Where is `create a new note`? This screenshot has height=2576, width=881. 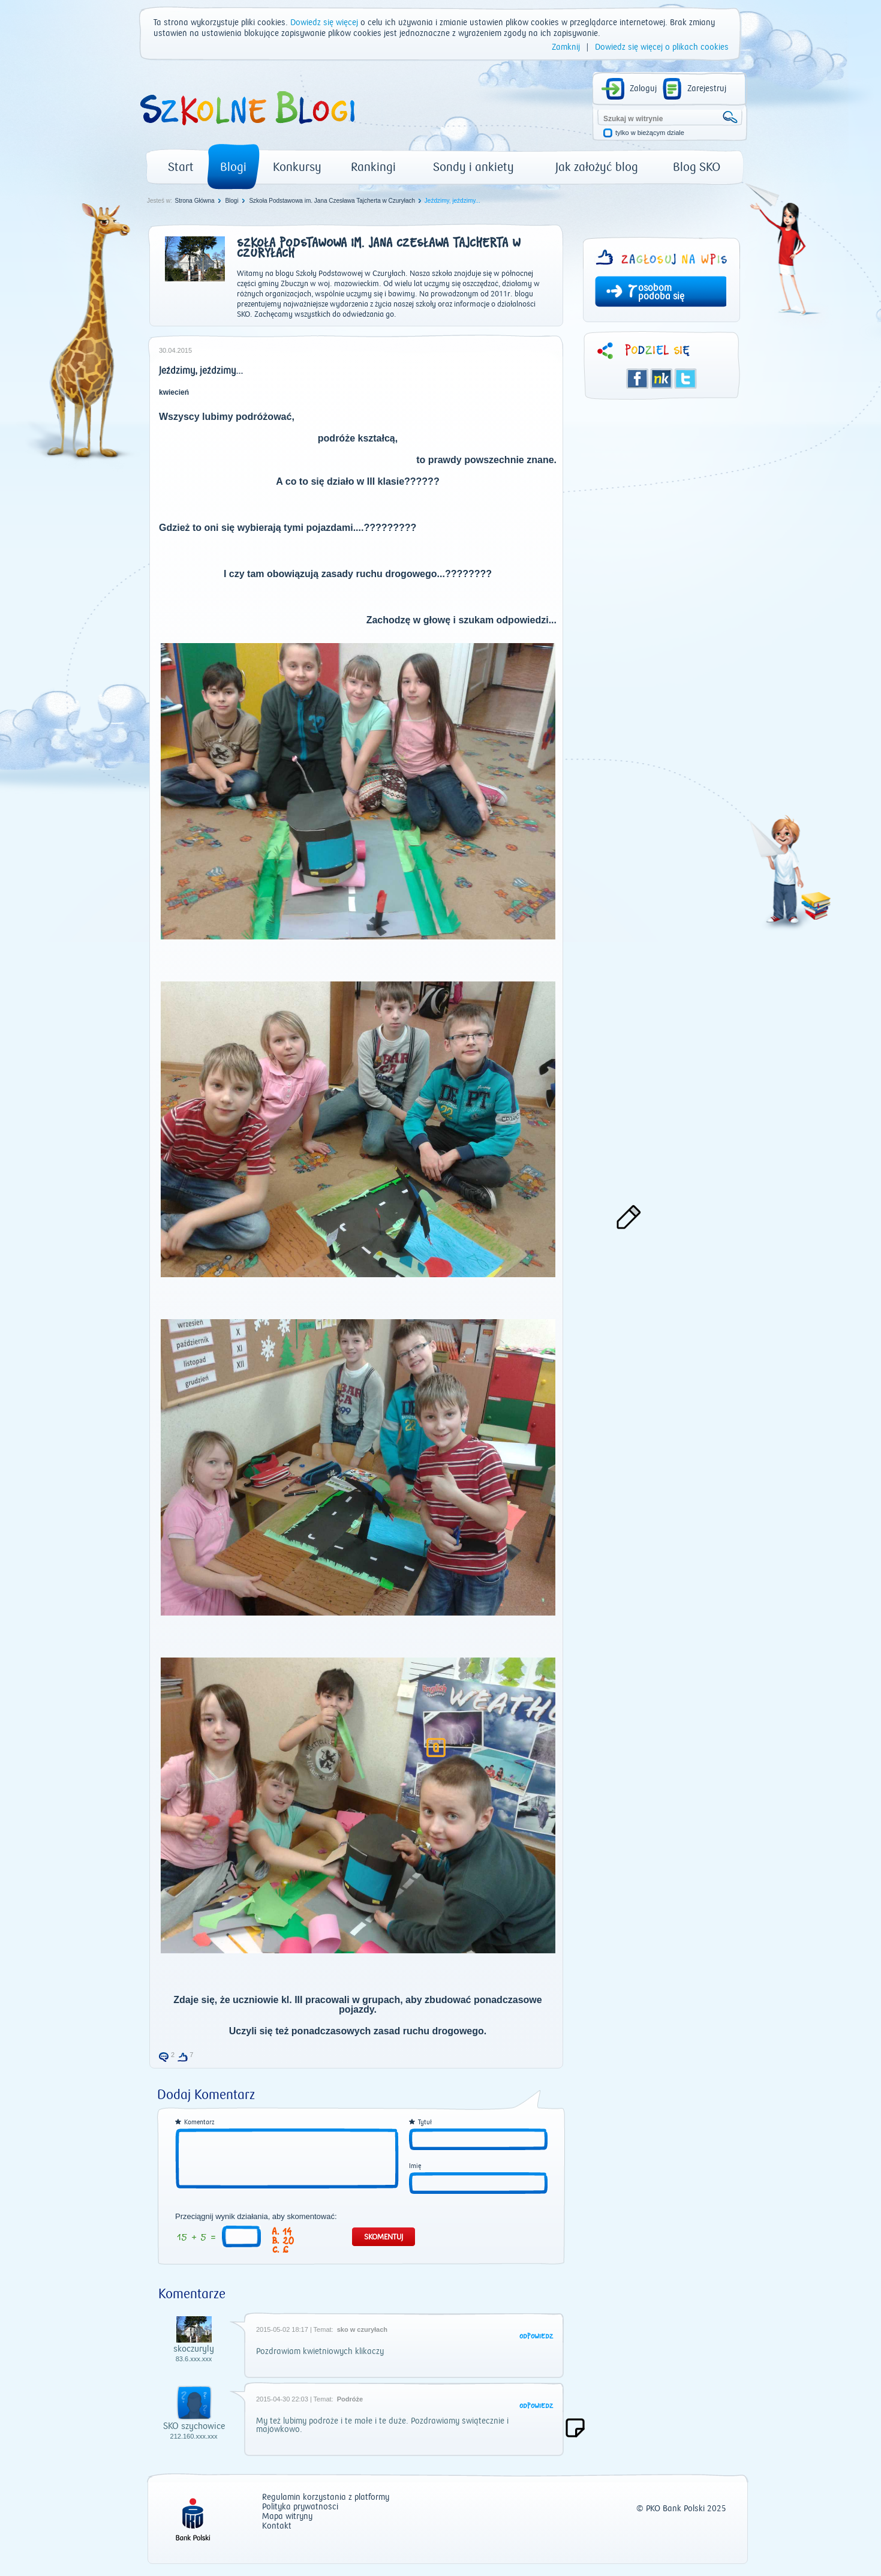
create a new note is located at coordinates (575, 2428).